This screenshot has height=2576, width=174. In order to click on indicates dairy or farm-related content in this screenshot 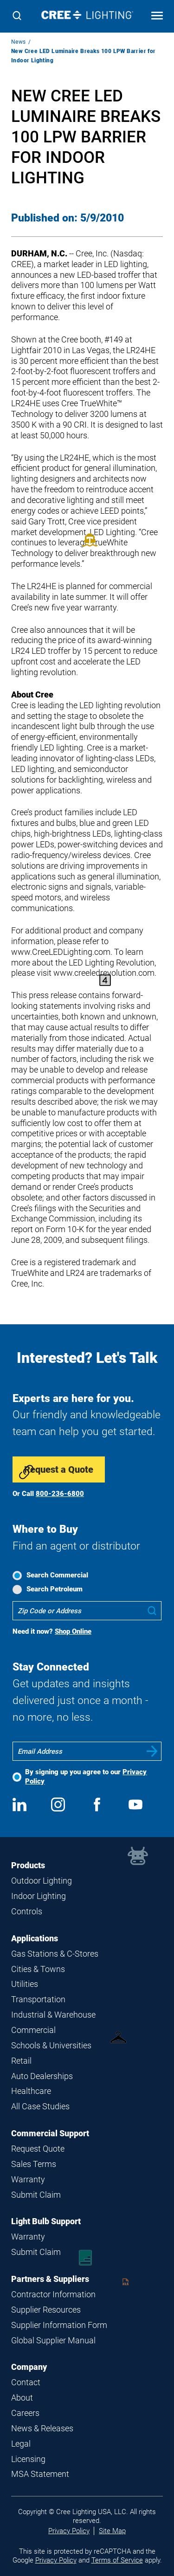, I will do `click(138, 1856)`.